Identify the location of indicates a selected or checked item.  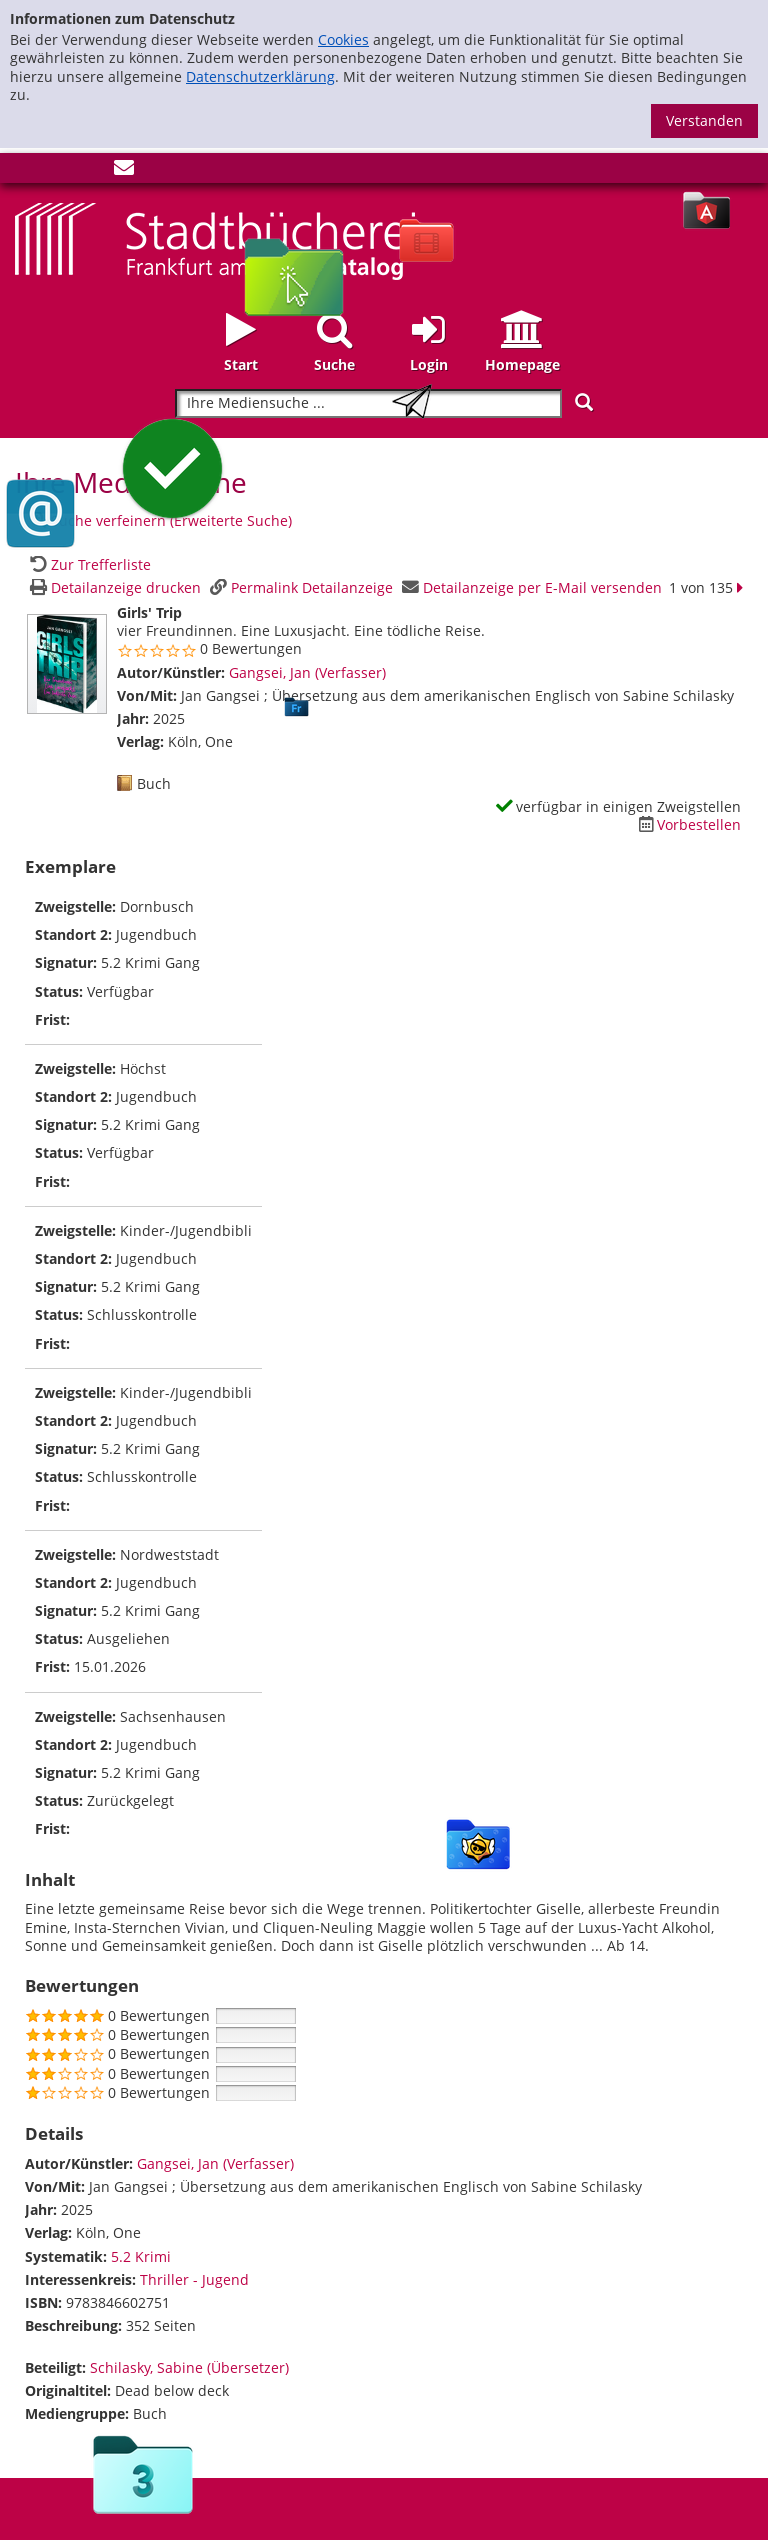
(172, 468).